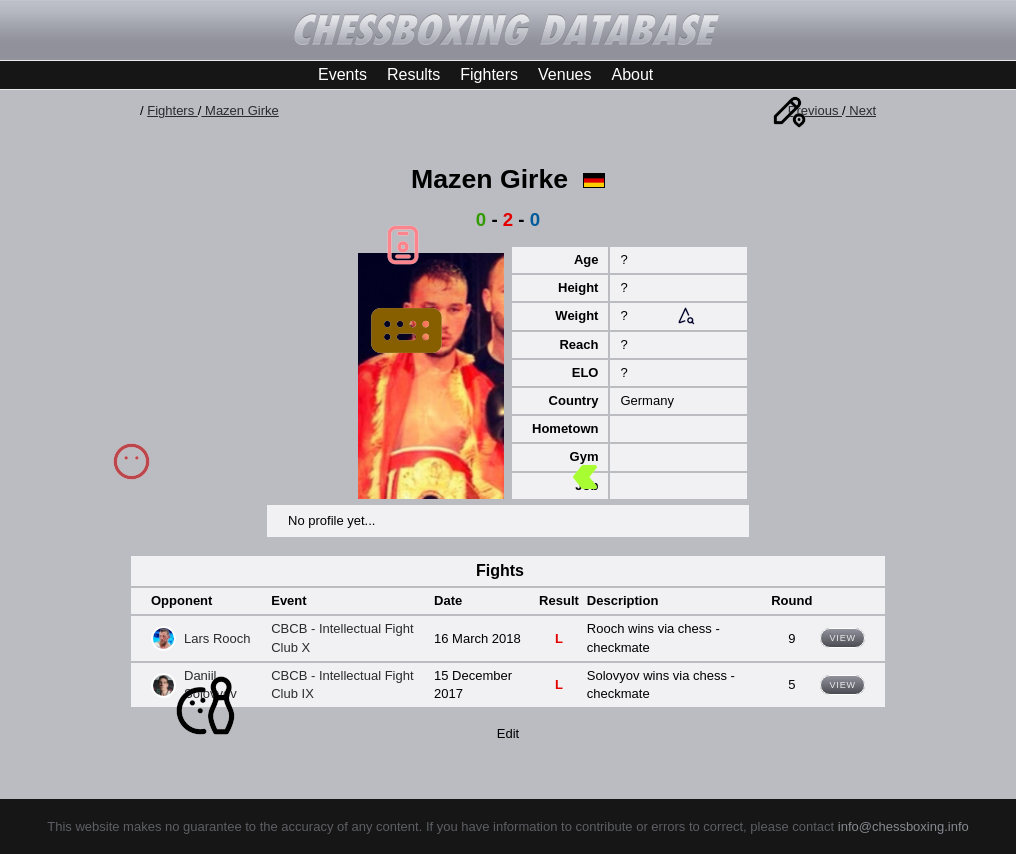 The image size is (1016, 854). Describe the element at coordinates (403, 245) in the screenshot. I see `view your ID or profile badge` at that location.